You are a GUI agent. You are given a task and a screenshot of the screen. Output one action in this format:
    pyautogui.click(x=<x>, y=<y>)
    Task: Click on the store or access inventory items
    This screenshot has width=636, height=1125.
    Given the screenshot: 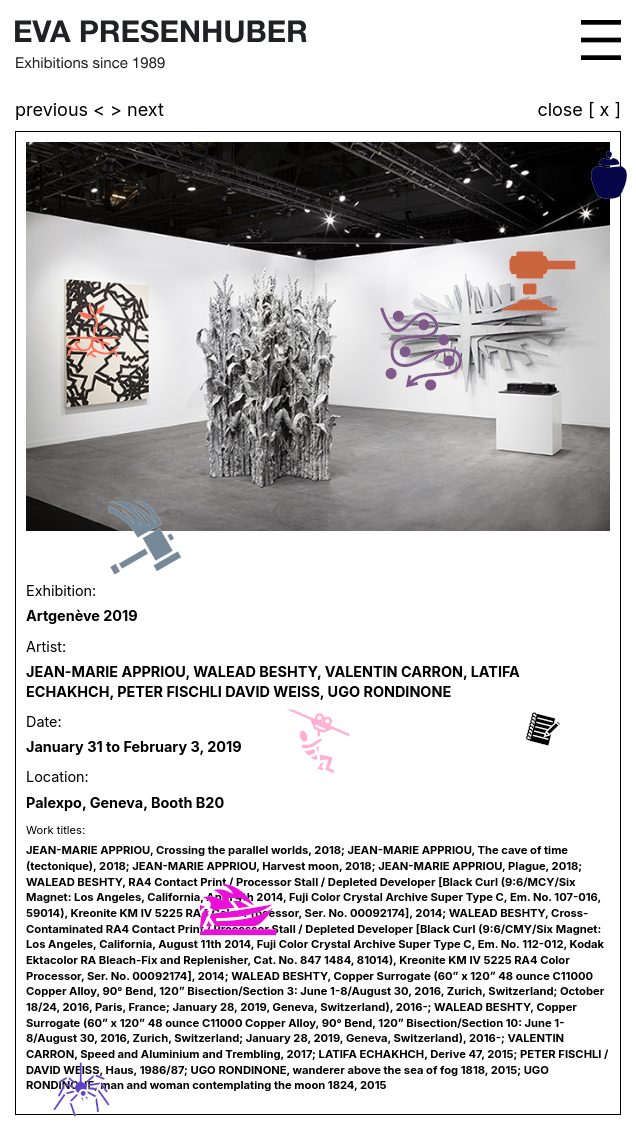 What is the action you would take?
    pyautogui.click(x=609, y=175)
    